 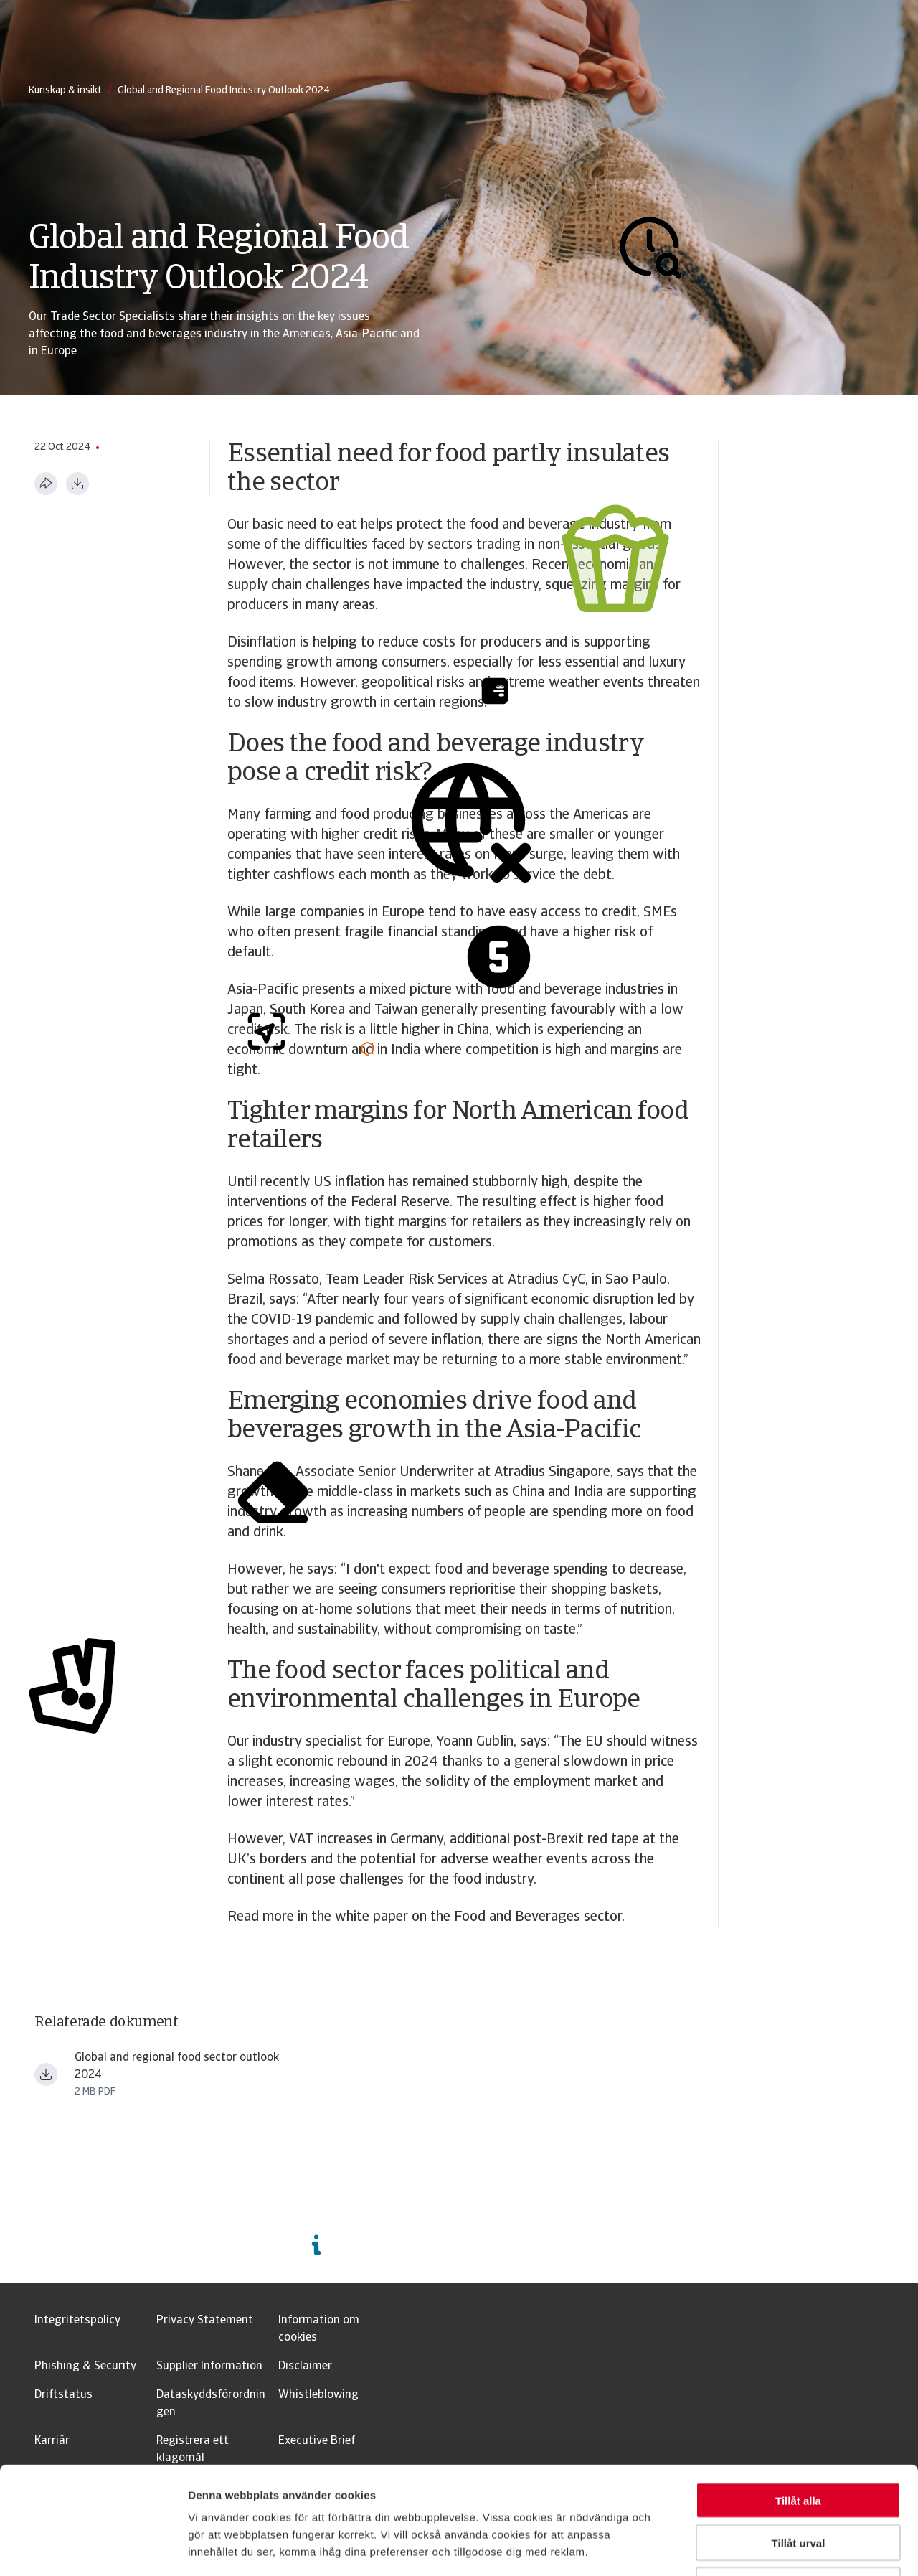 I want to click on search through time history or logs, so click(x=649, y=246).